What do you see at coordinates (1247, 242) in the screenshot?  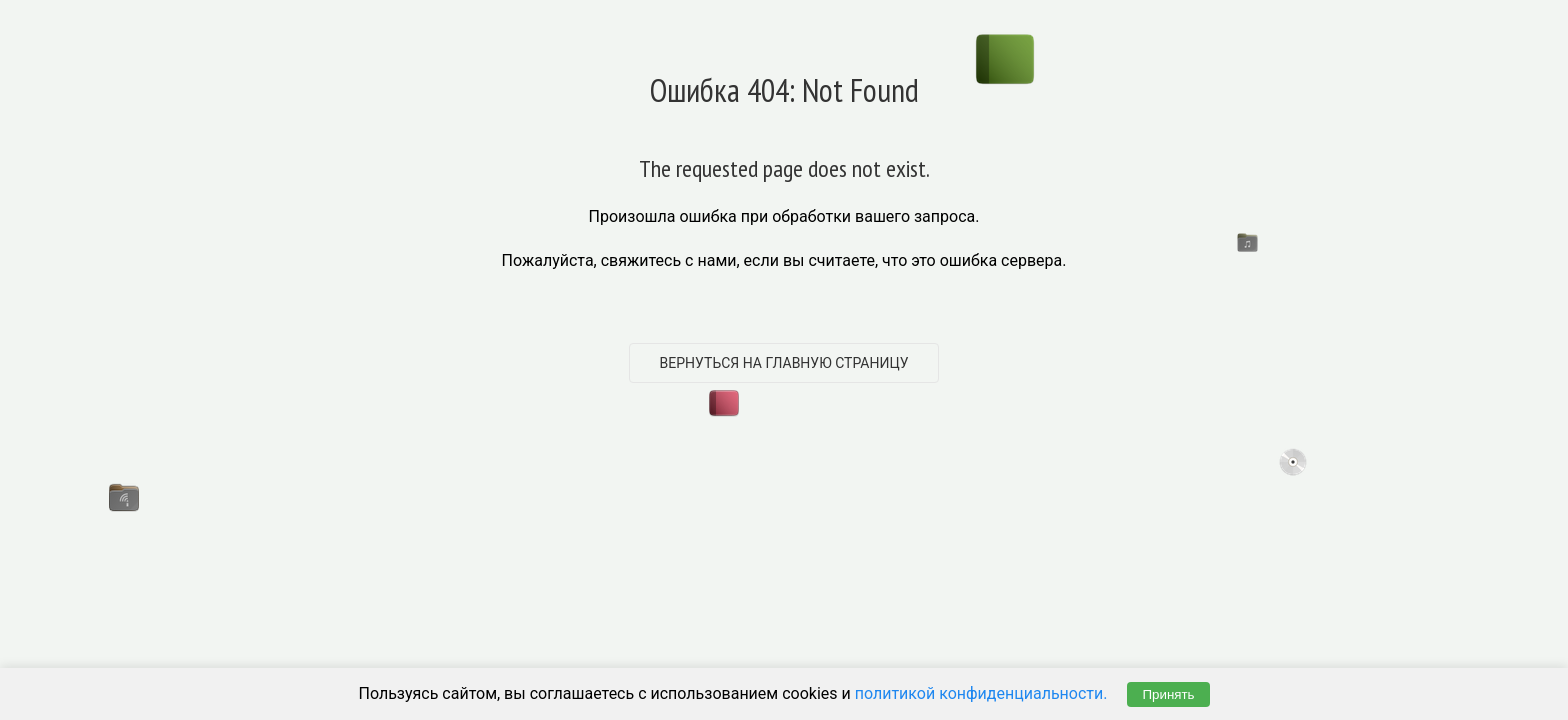 I see `open your music folder` at bounding box center [1247, 242].